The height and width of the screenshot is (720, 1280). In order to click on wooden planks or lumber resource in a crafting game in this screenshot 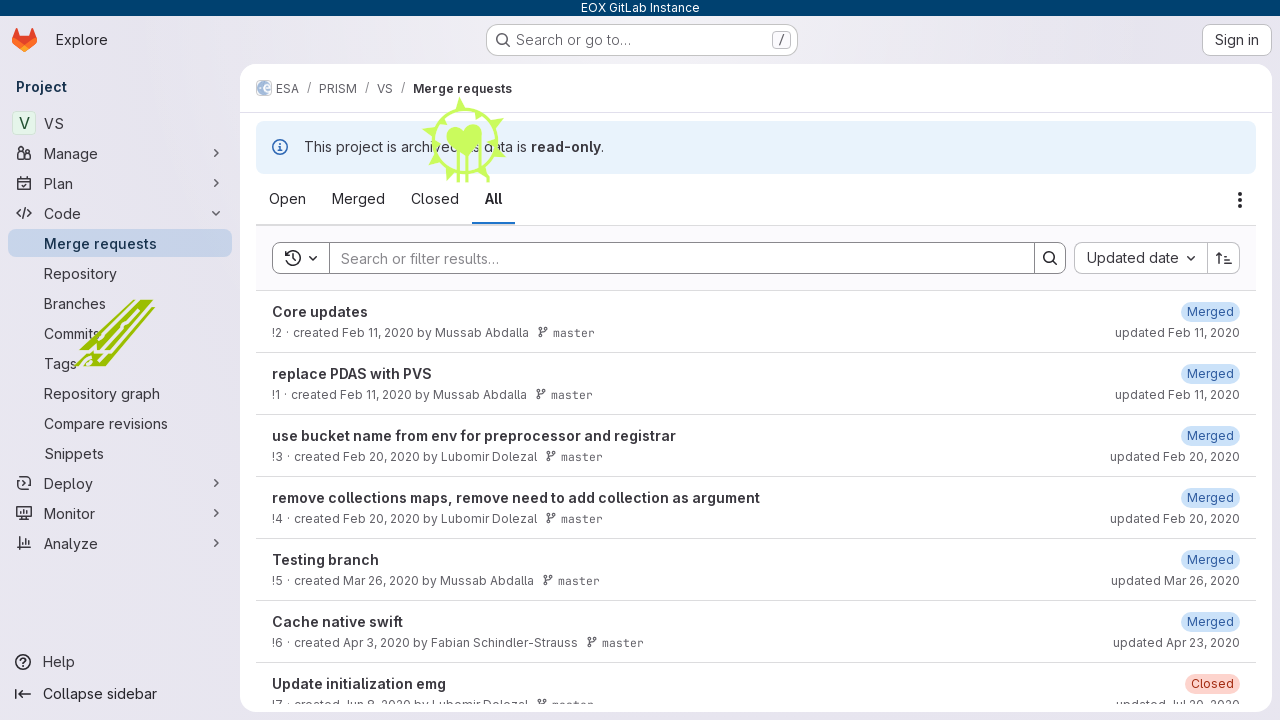, I will do `click(114, 333)`.